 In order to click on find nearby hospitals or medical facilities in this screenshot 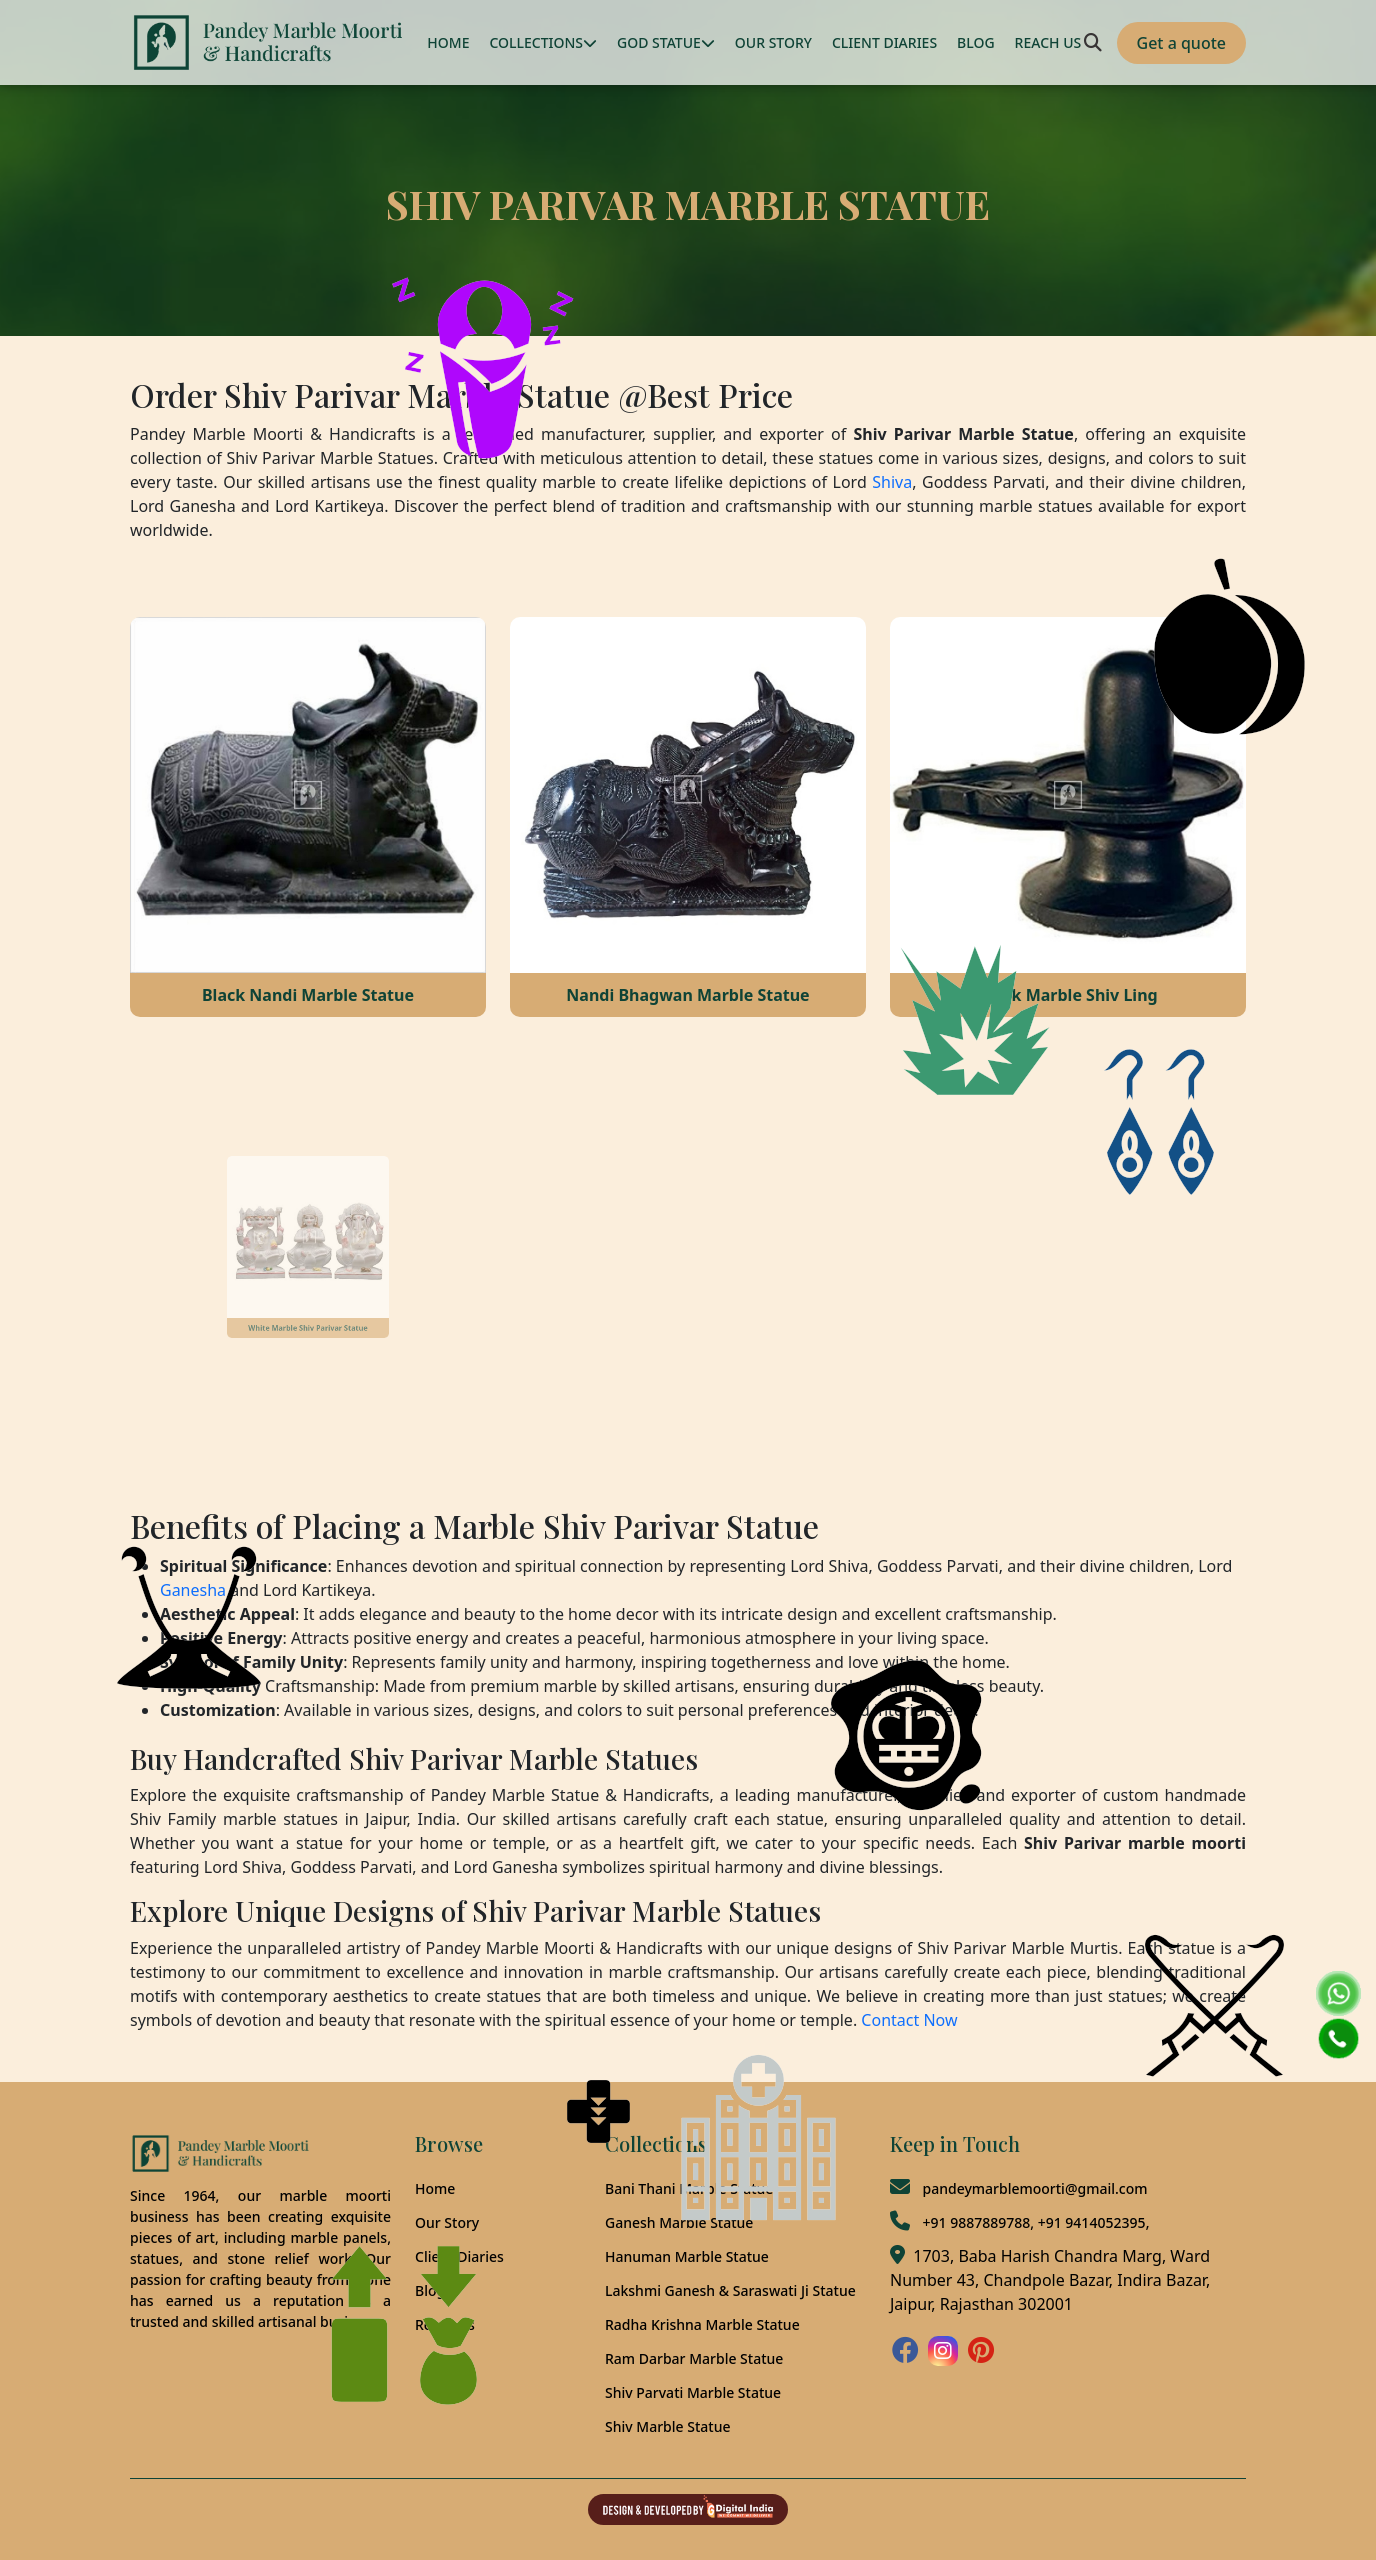, I will do `click(758, 2137)`.